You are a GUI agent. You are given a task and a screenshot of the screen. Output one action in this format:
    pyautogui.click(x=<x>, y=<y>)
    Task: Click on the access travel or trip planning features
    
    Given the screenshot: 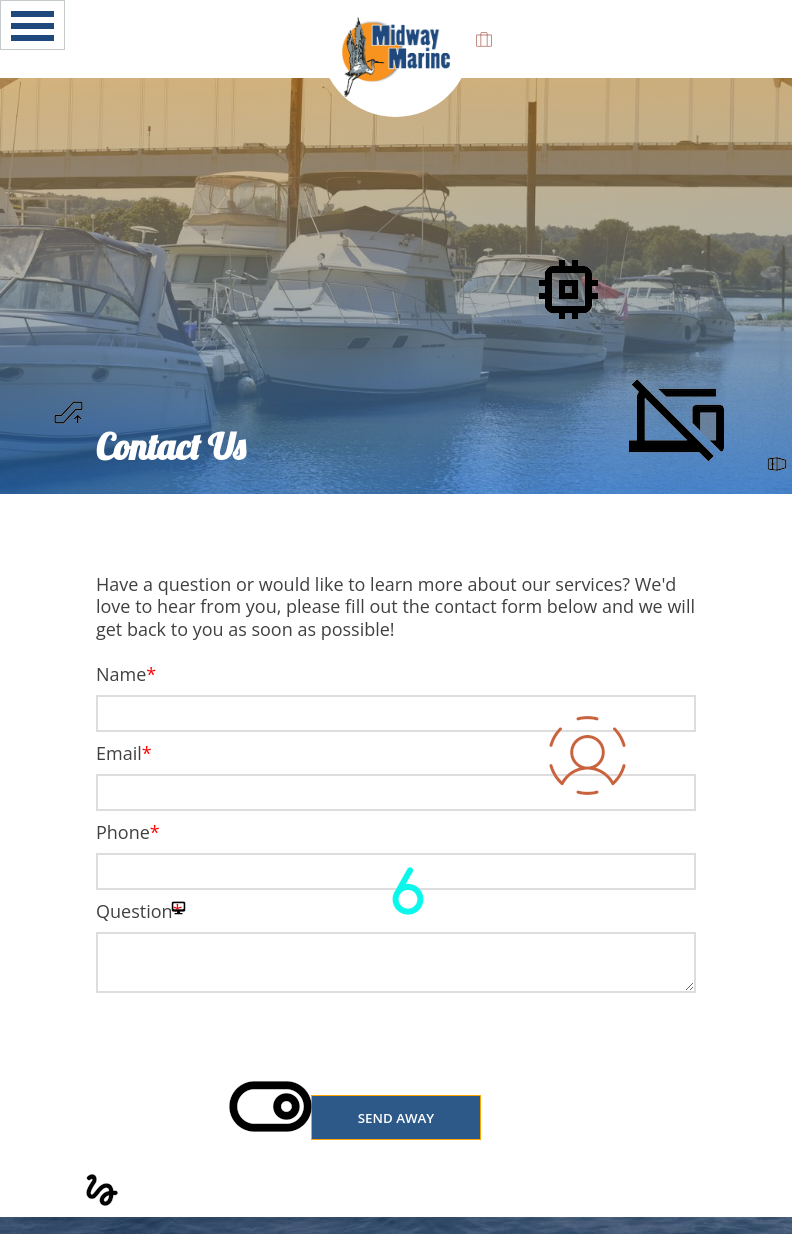 What is the action you would take?
    pyautogui.click(x=484, y=40)
    